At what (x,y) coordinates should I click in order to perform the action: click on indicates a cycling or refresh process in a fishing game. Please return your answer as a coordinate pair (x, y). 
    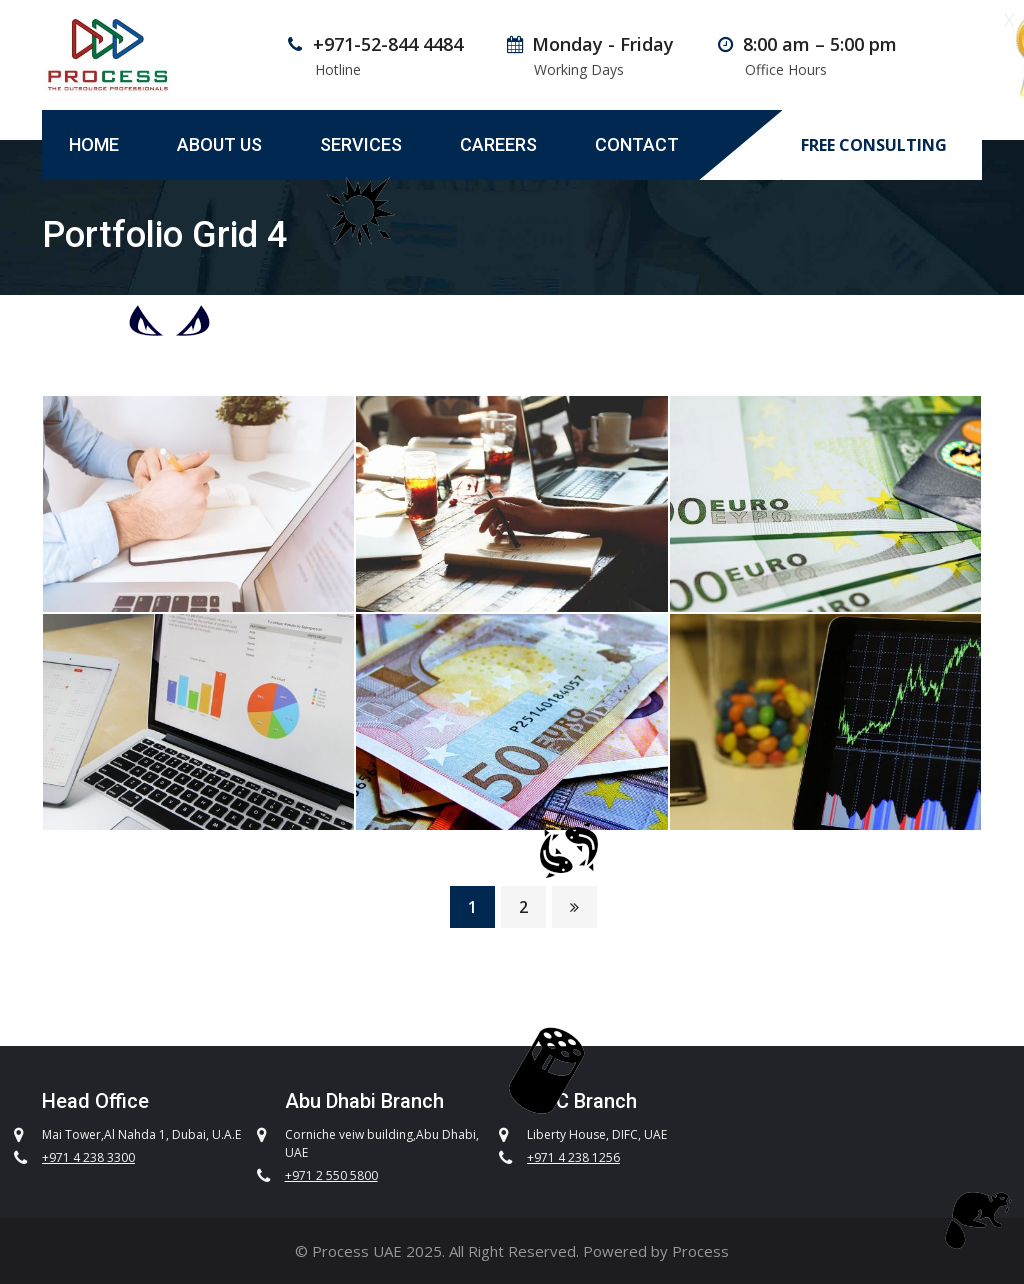
    Looking at the image, I should click on (569, 850).